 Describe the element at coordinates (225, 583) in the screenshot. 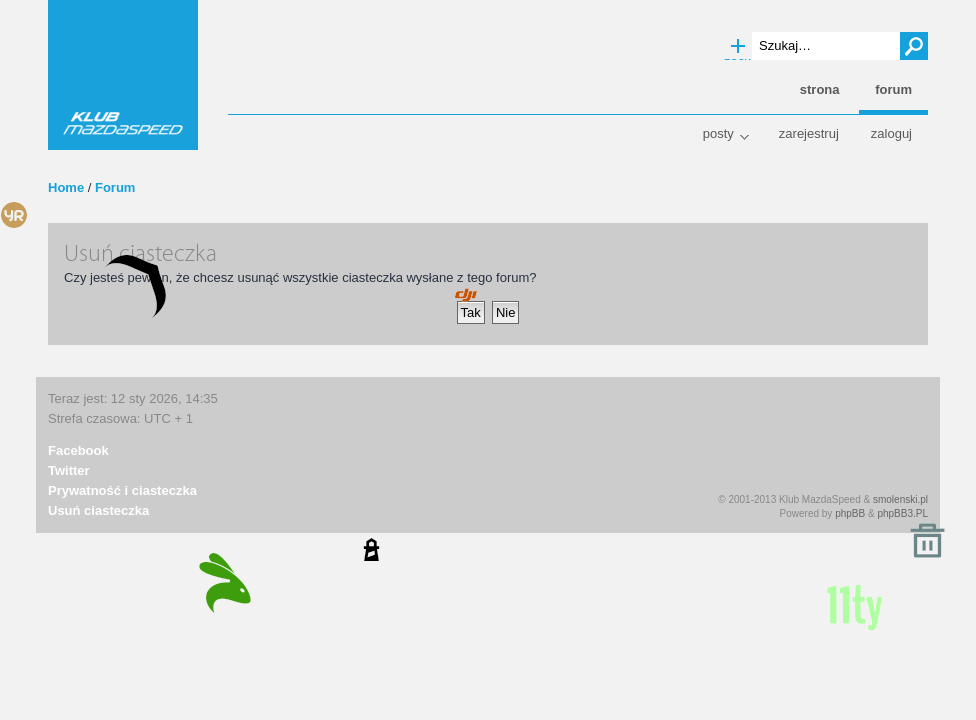

I see `keploy brand logo` at that location.